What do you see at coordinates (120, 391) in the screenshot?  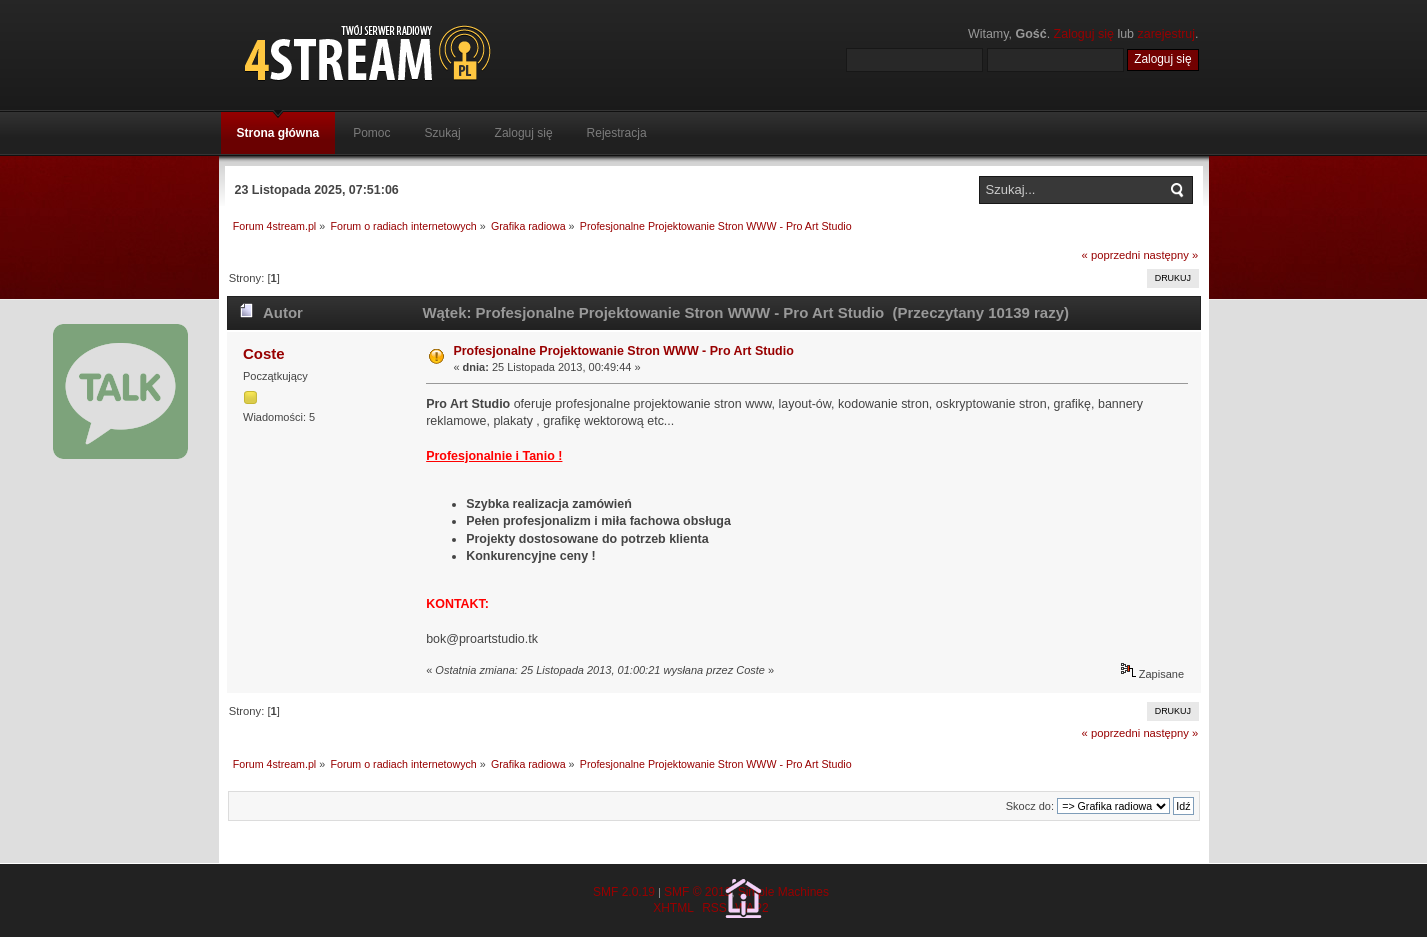 I see `open KakaoTalk messaging app` at bounding box center [120, 391].